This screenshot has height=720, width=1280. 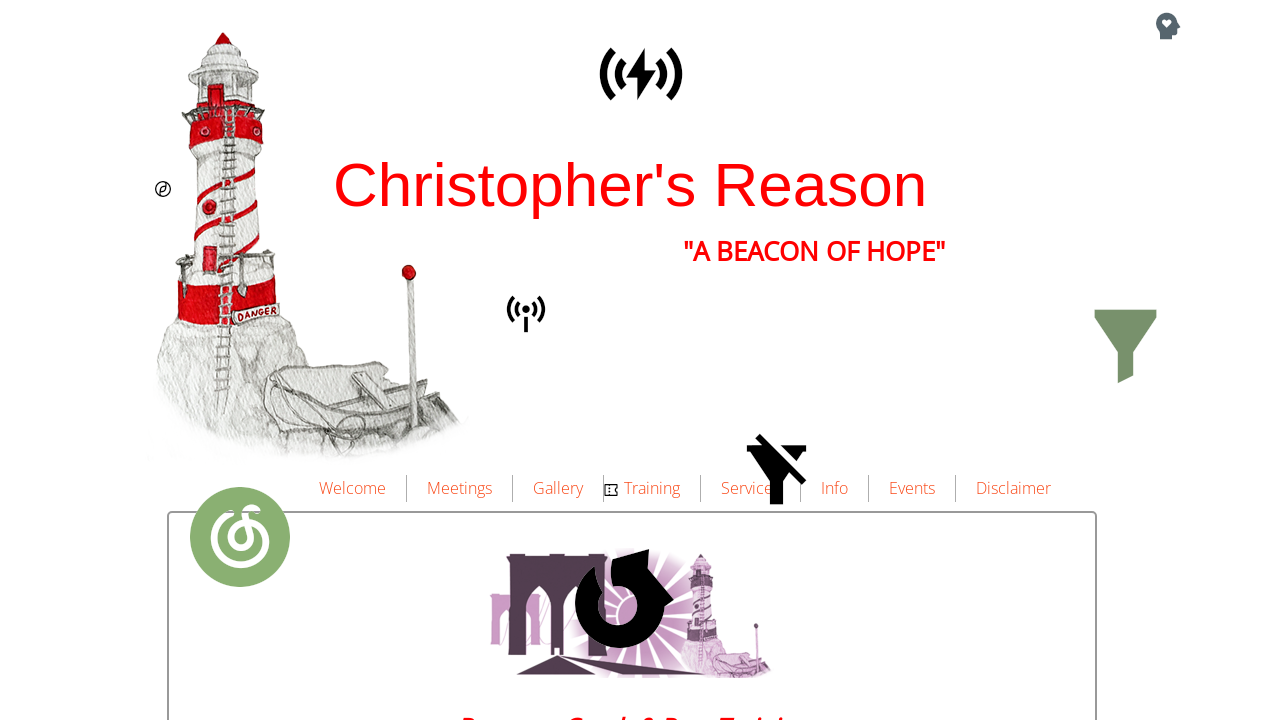 I want to click on start a live broadcast or stream, so click(x=526, y=313).